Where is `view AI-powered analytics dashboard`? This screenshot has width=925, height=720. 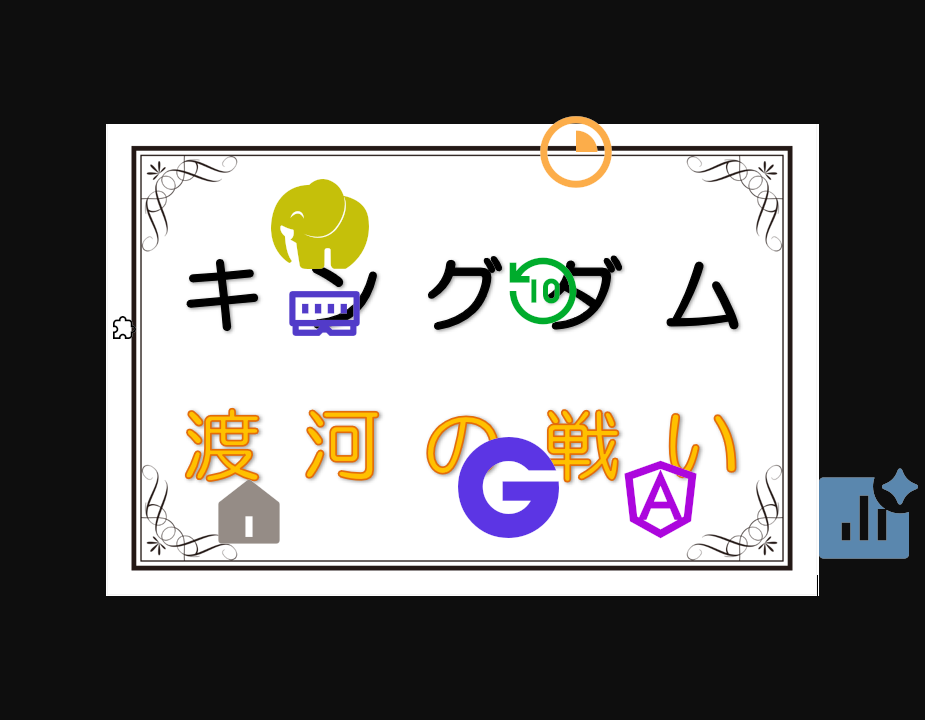 view AI-powered analytics dashboard is located at coordinates (864, 518).